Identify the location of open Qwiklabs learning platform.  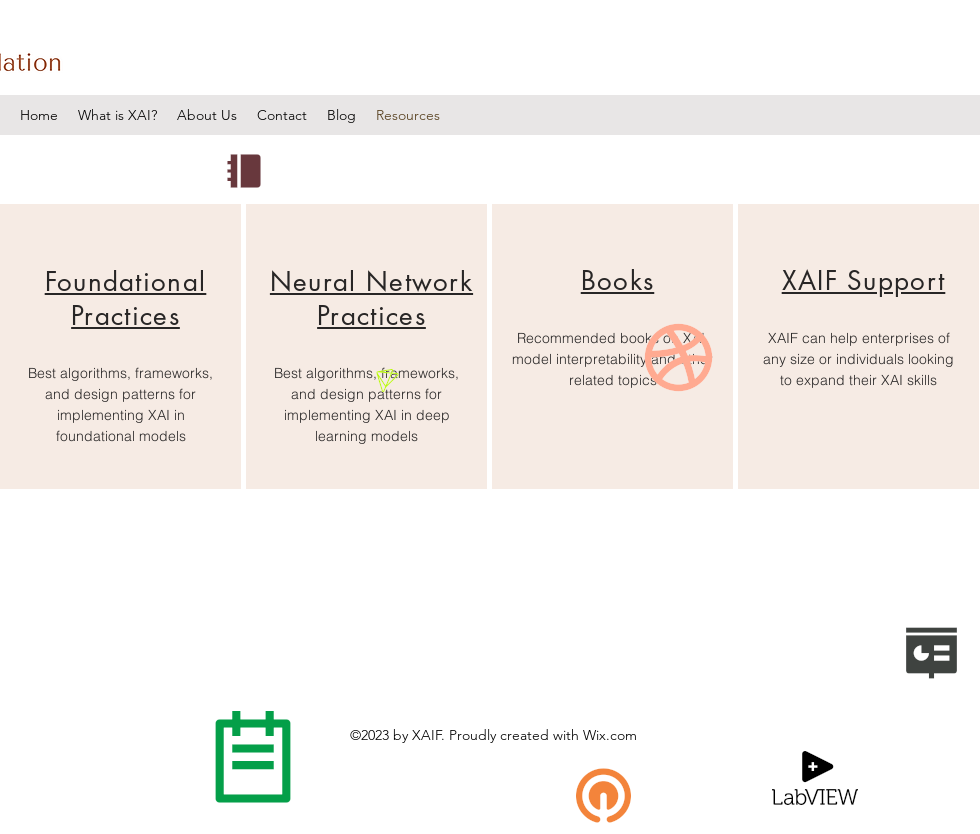
(603, 795).